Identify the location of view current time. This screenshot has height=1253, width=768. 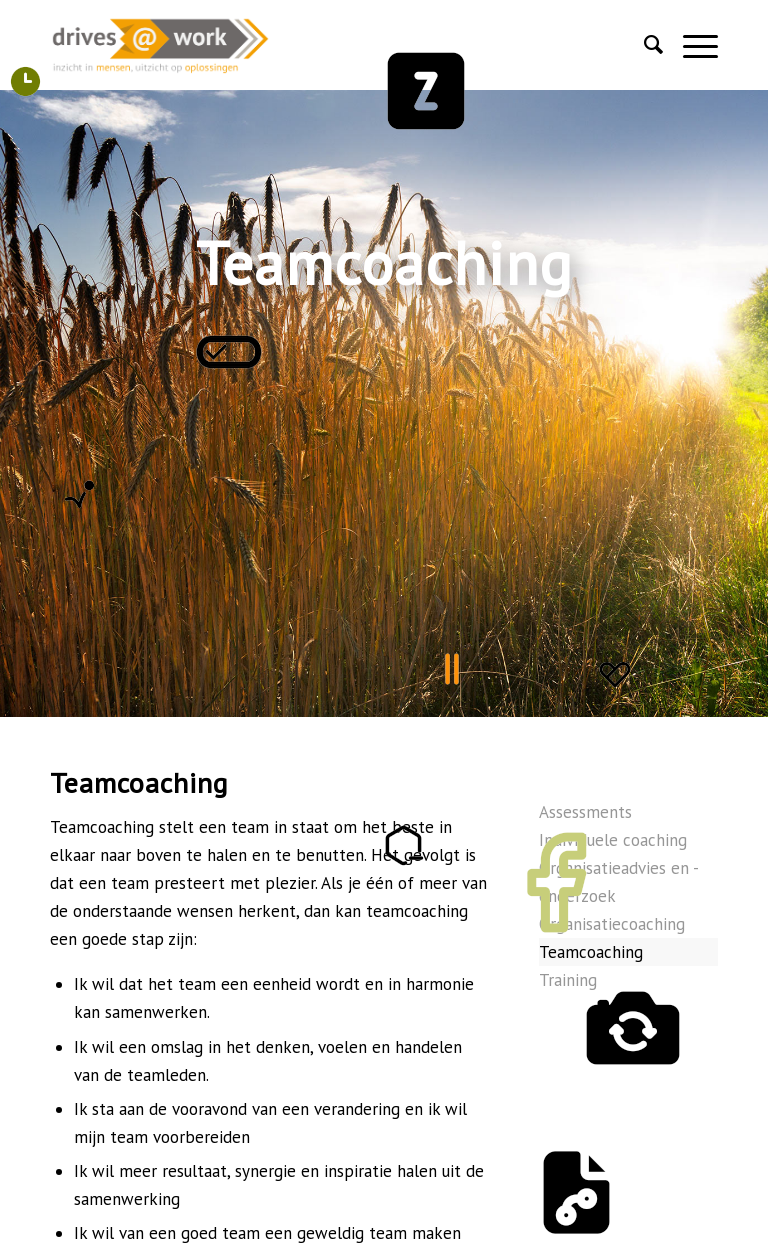
(25, 81).